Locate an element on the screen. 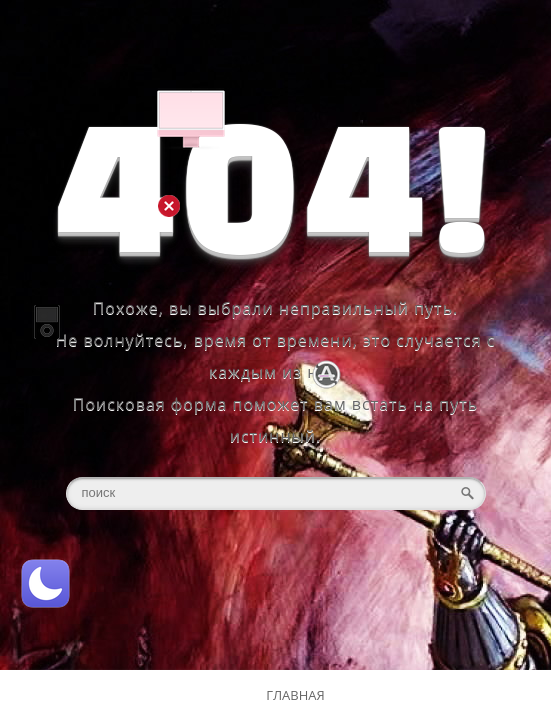  iPod Nano device in sidebar is located at coordinates (47, 322).